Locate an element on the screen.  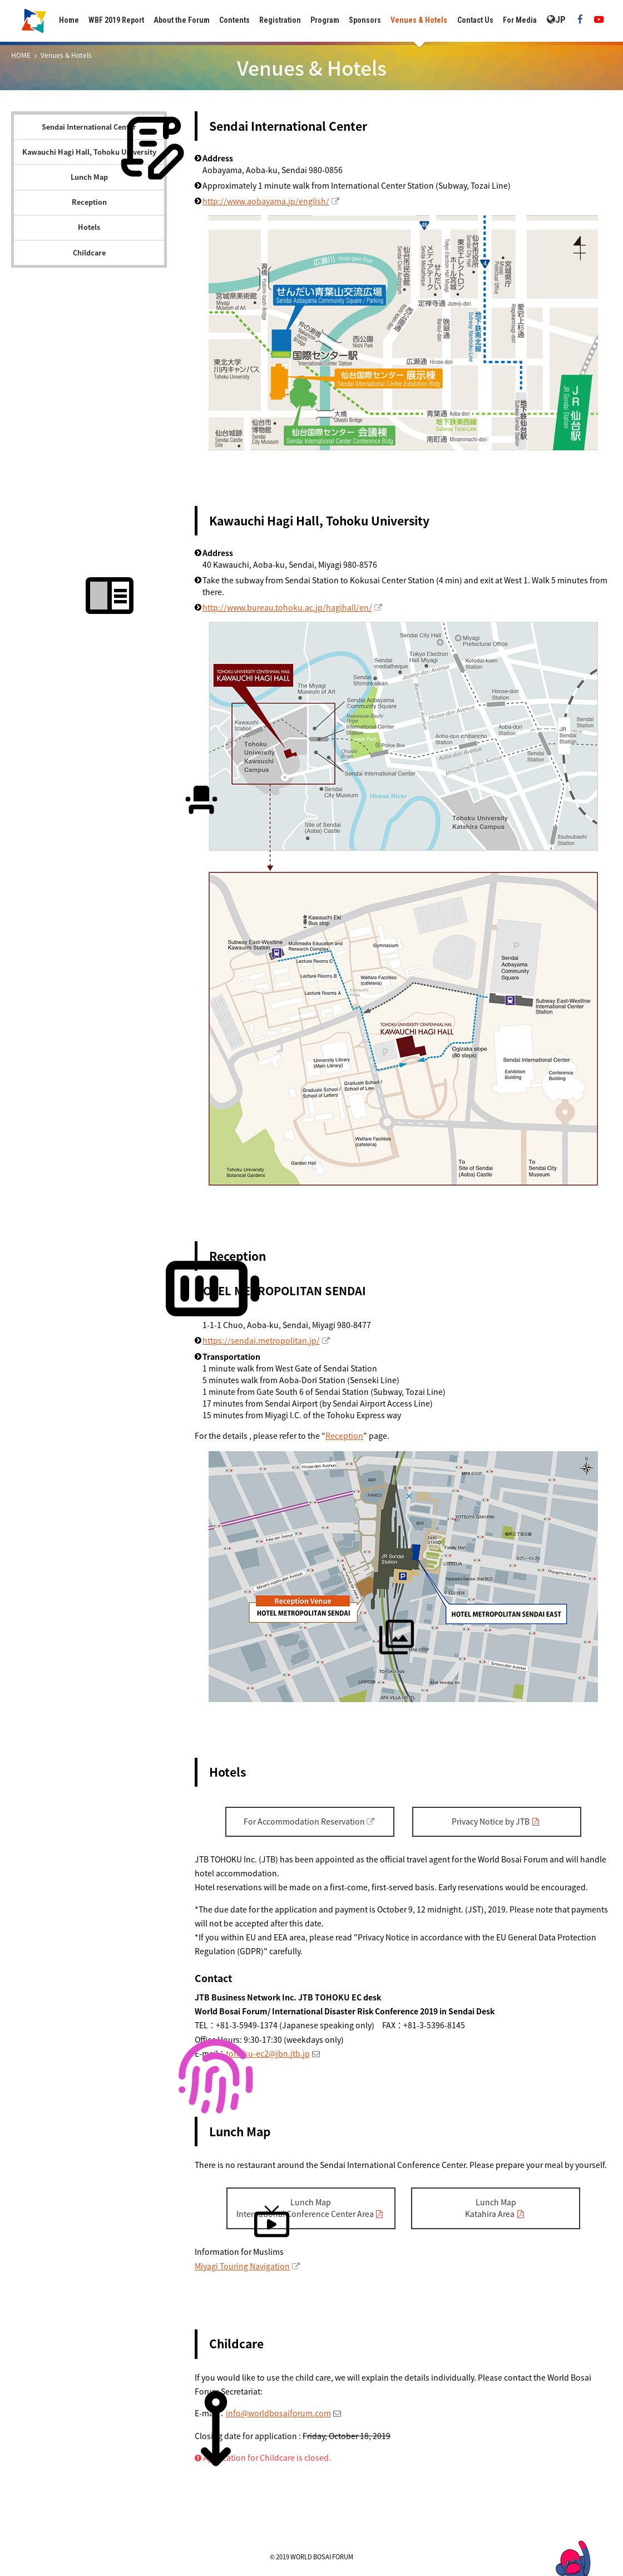
indicates high battery level is located at coordinates (212, 1289).